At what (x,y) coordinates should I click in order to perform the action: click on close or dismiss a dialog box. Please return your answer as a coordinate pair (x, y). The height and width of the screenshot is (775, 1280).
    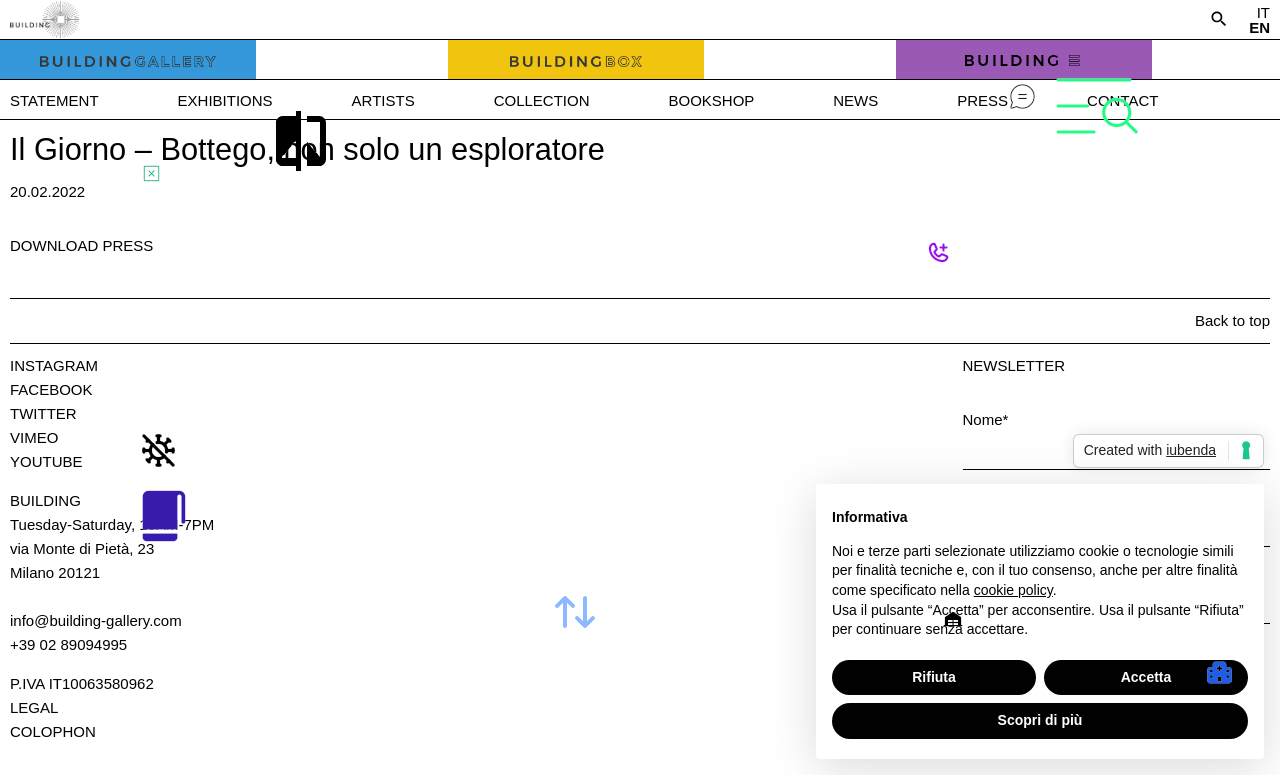
    Looking at the image, I should click on (151, 173).